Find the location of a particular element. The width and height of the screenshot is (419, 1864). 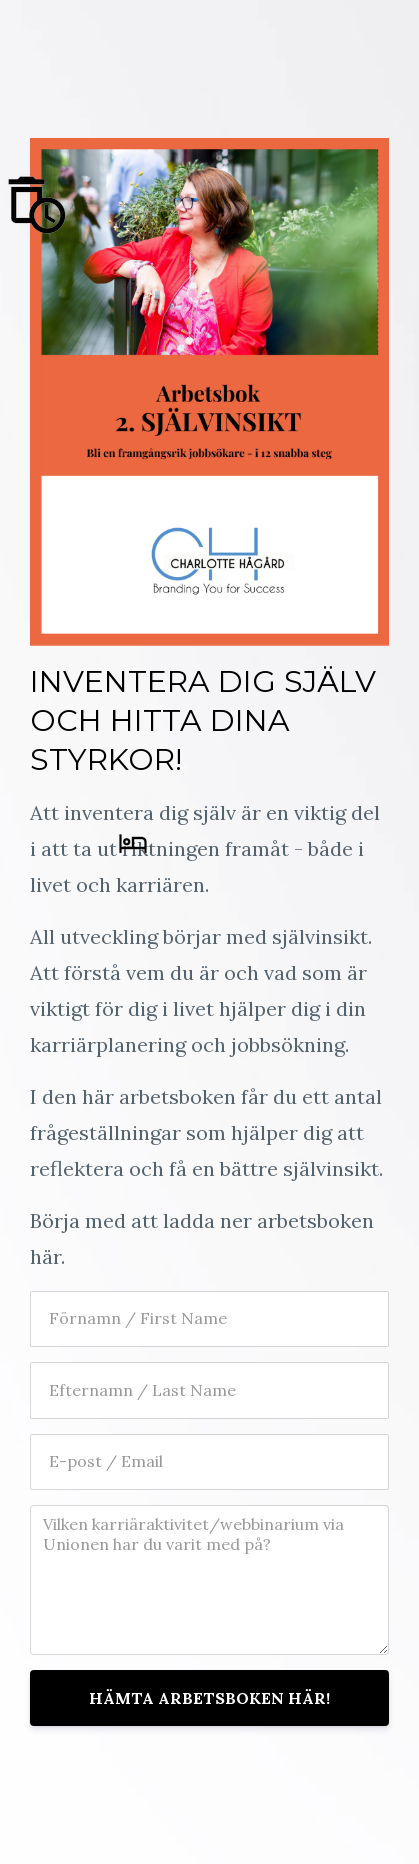

find nearby hotels or accommodation is located at coordinates (133, 843).